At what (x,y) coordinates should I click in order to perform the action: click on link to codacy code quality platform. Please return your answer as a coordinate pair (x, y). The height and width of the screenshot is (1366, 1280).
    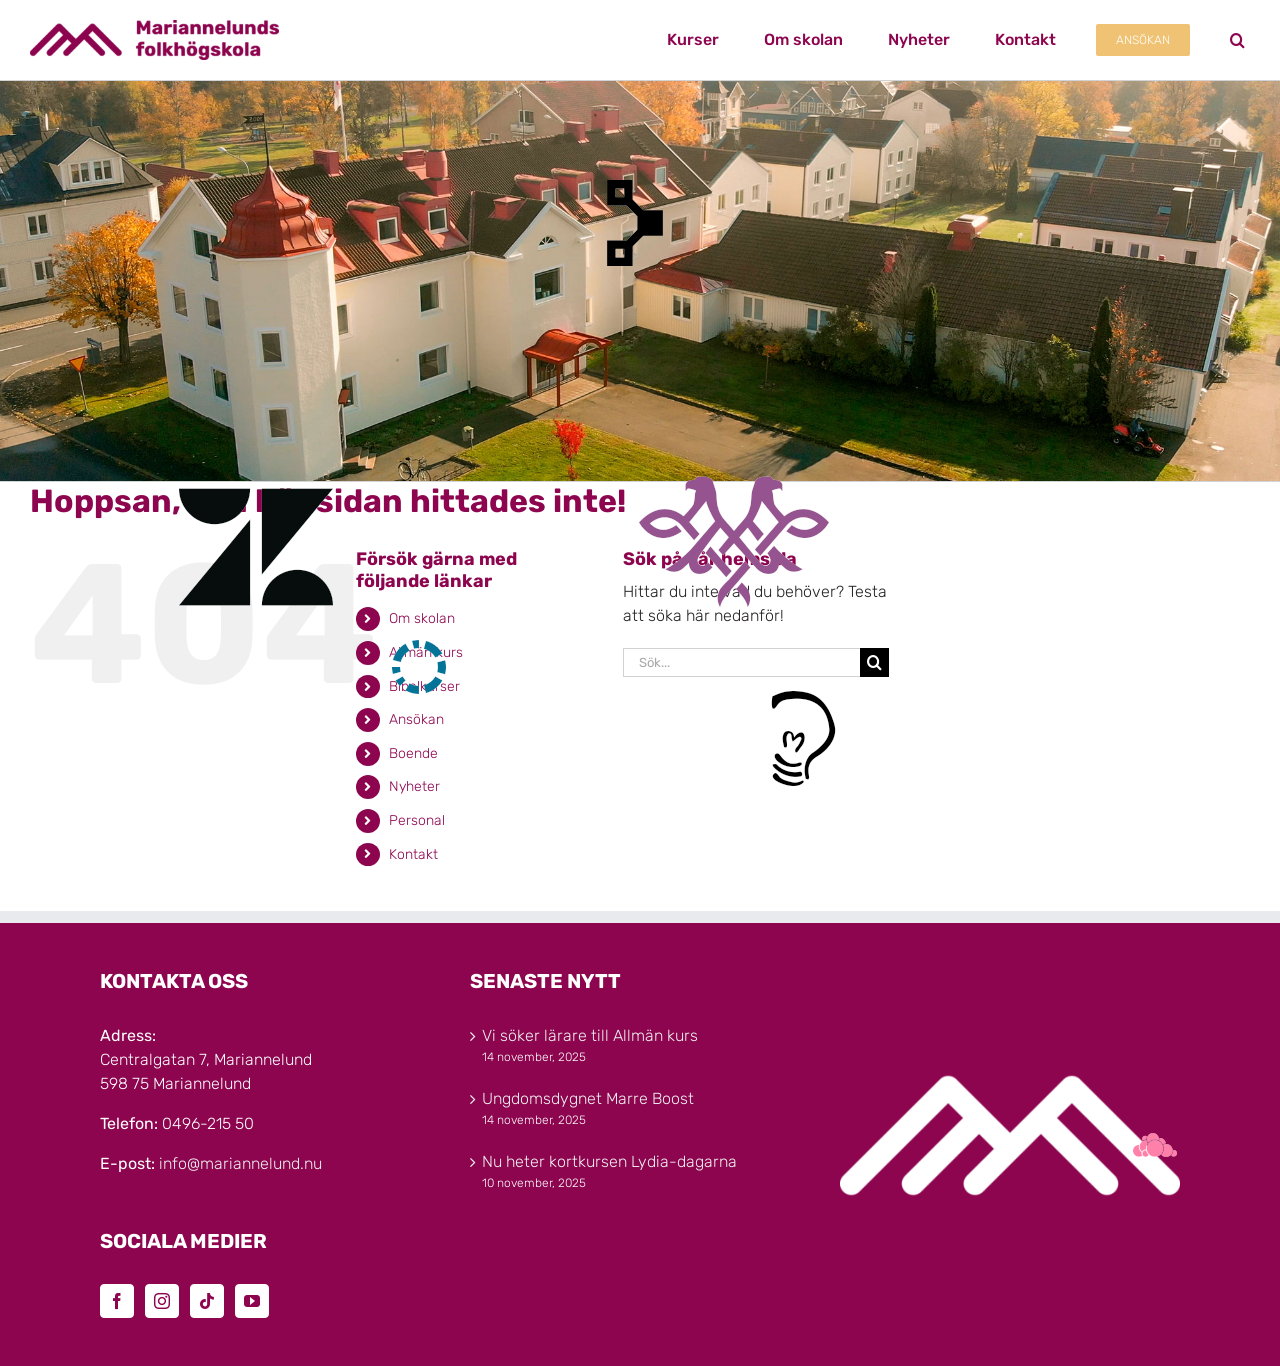
    Looking at the image, I should click on (419, 667).